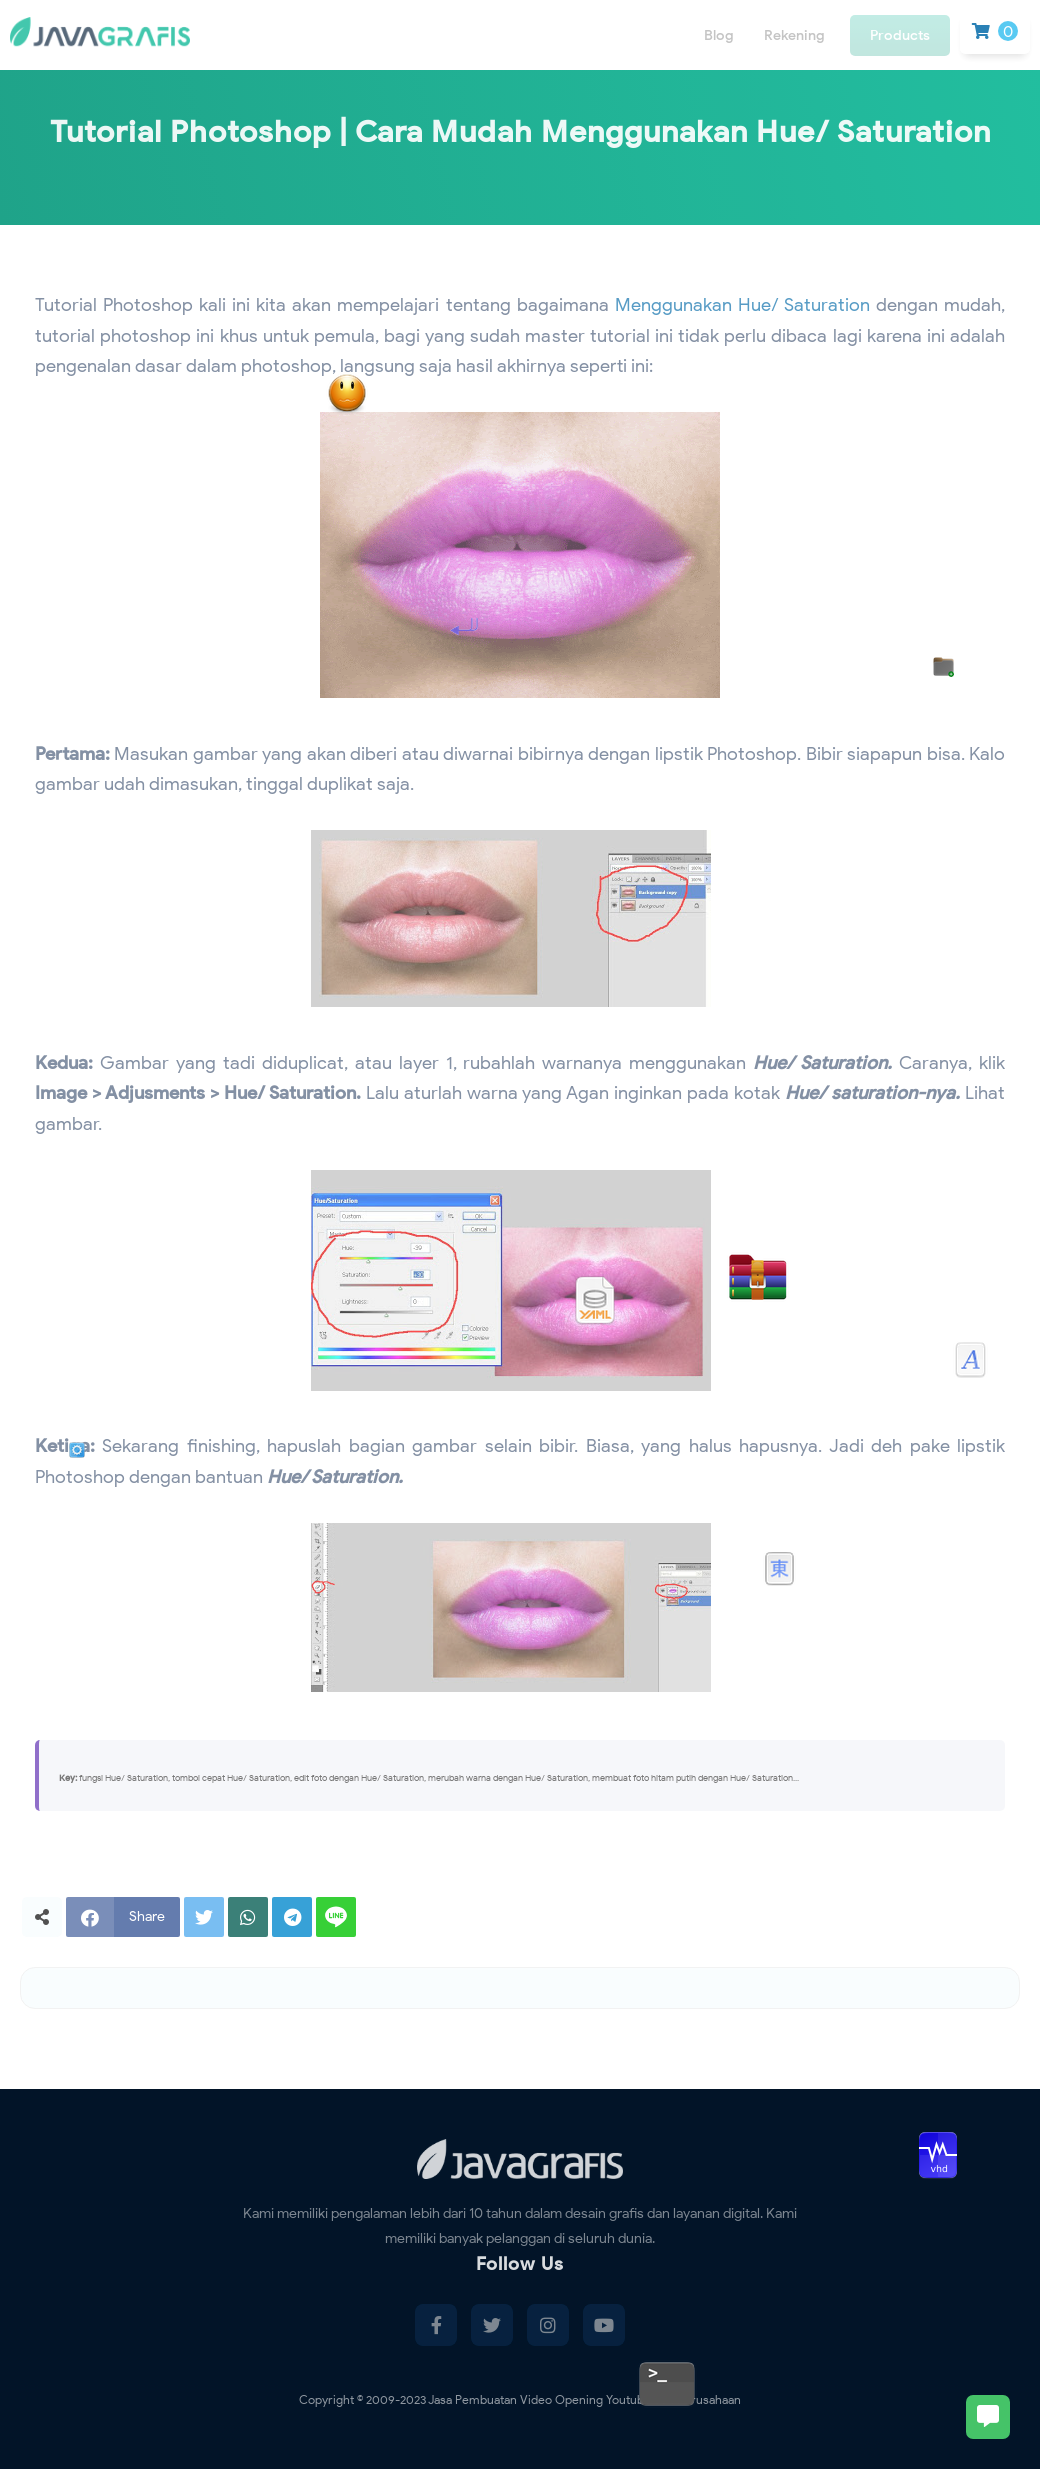 Image resolution: width=1040 pixels, height=2469 pixels. Describe the element at coordinates (463, 624) in the screenshot. I see `reply to all recipients of an email` at that location.